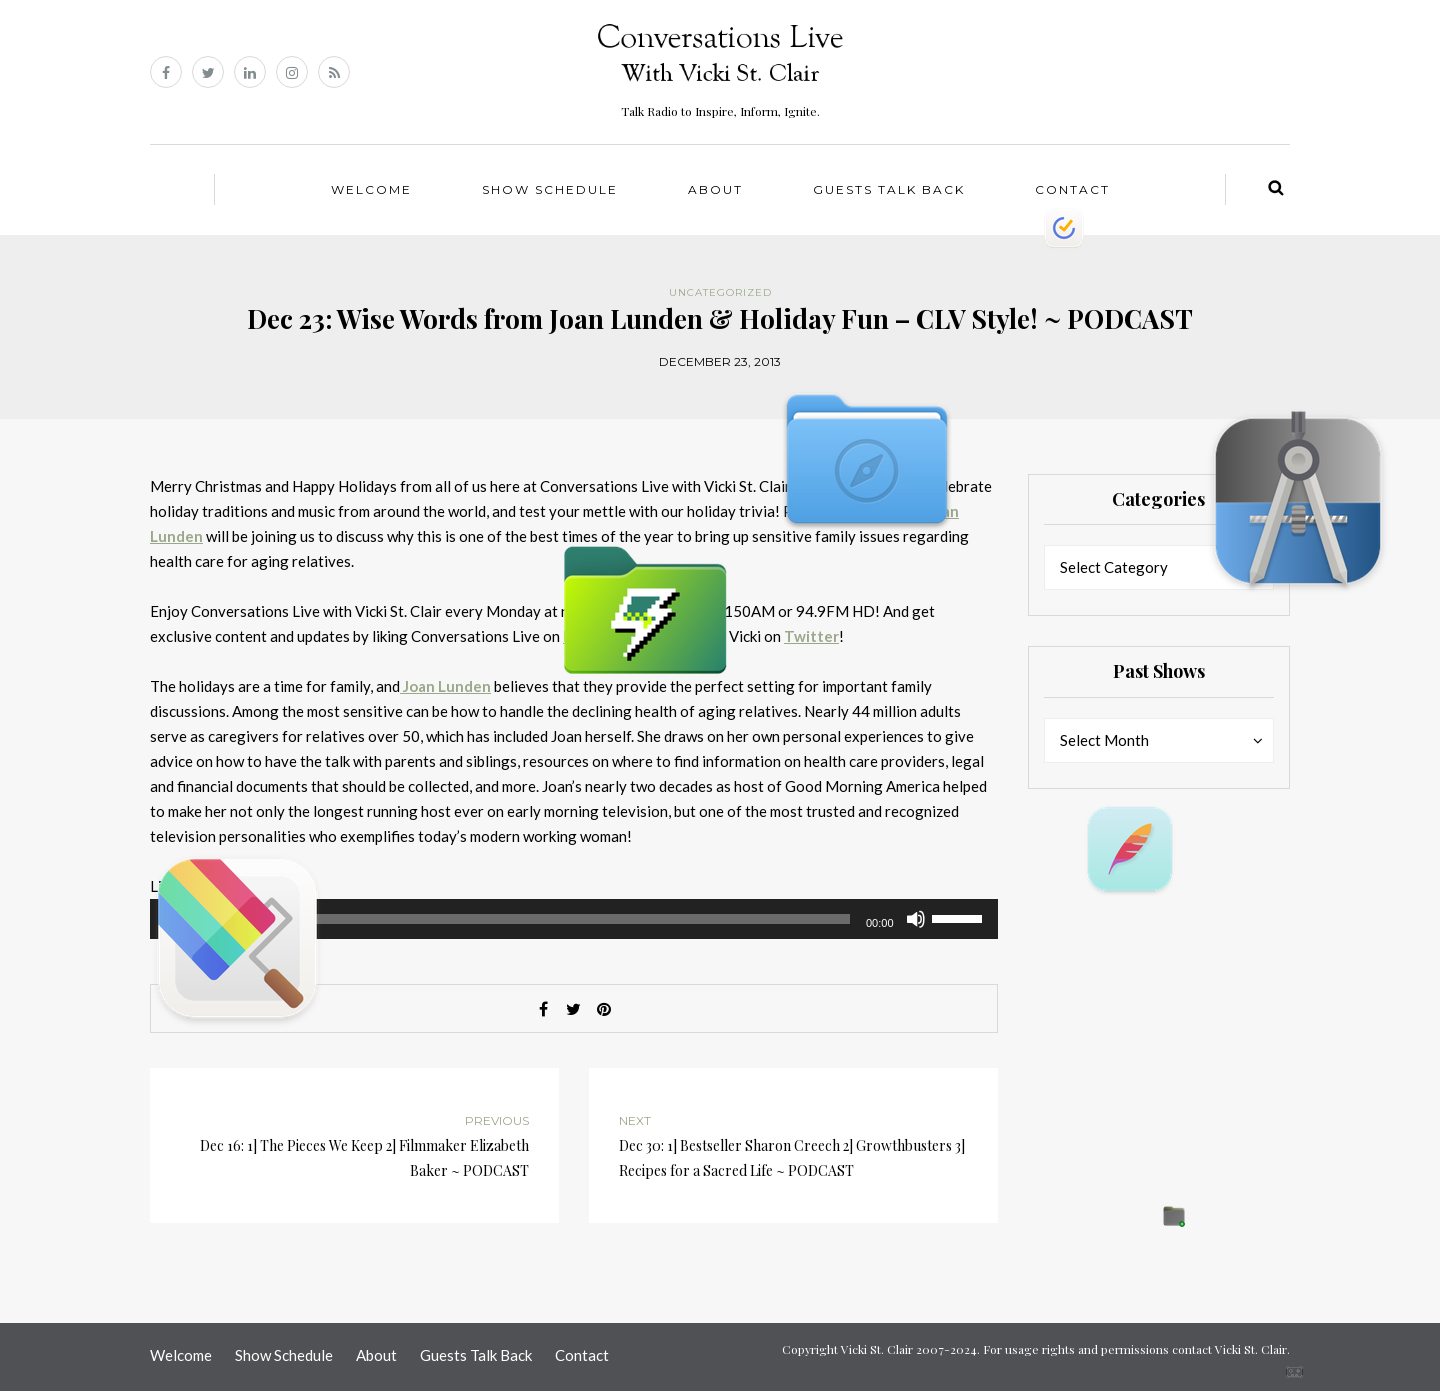 The height and width of the screenshot is (1391, 1440). Describe the element at coordinates (867, 459) in the screenshot. I see `open web browser bookmarks folder` at that location.